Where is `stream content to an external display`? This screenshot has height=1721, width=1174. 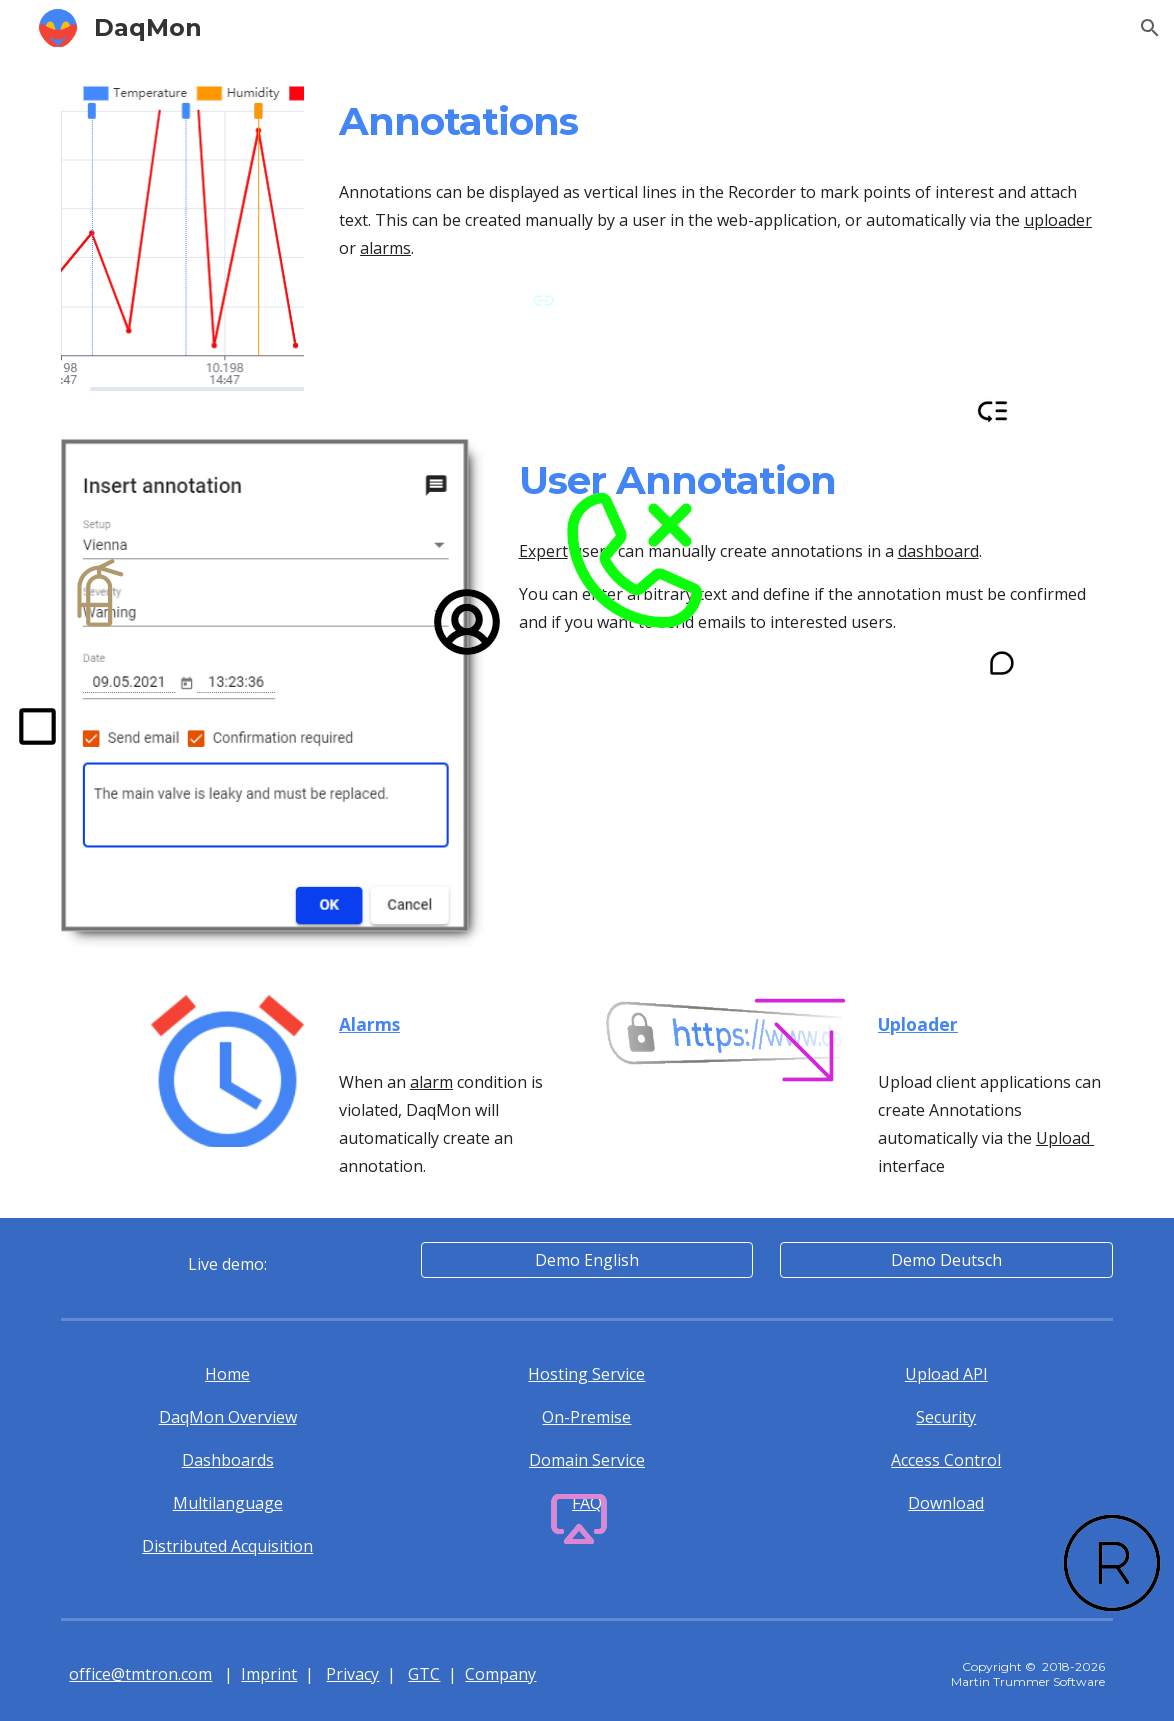 stream content to an external display is located at coordinates (579, 1519).